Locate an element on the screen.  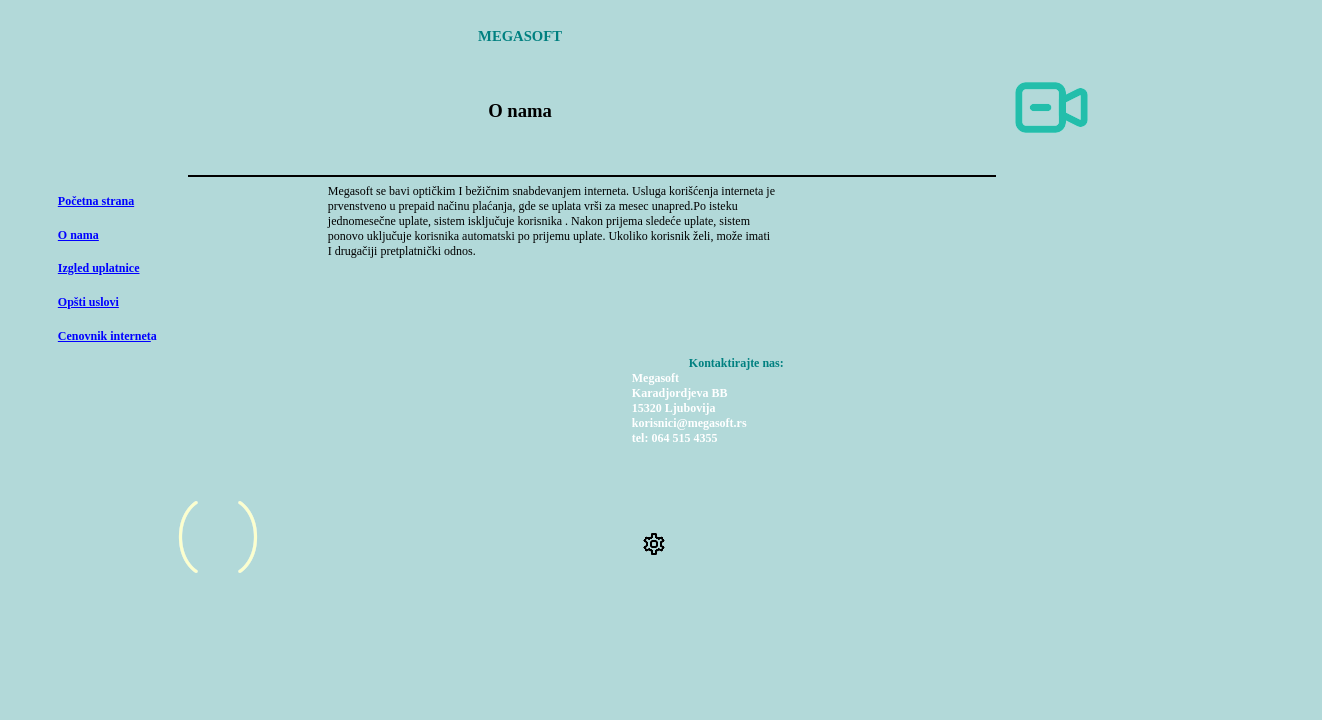
insert parentheses or brackets in text is located at coordinates (218, 537).